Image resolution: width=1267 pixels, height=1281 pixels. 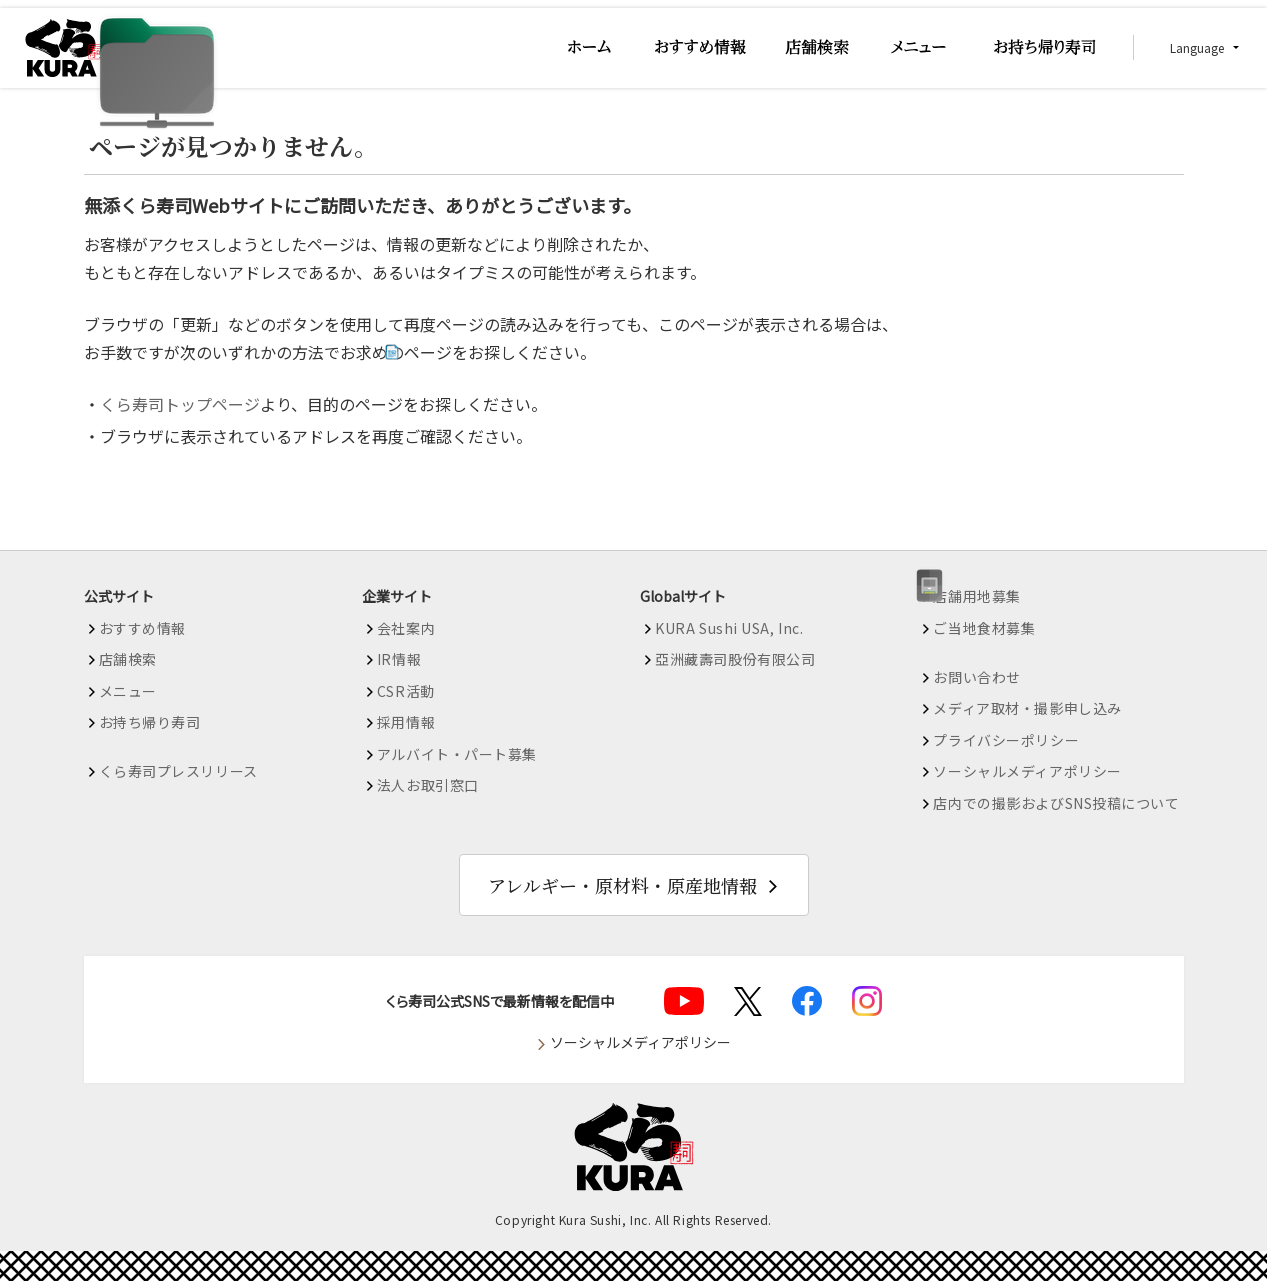 What do you see at coordinates (392, 352) in the screenshot?
I see `open a libreoffice writer text document` at bounding box center [392, 352].